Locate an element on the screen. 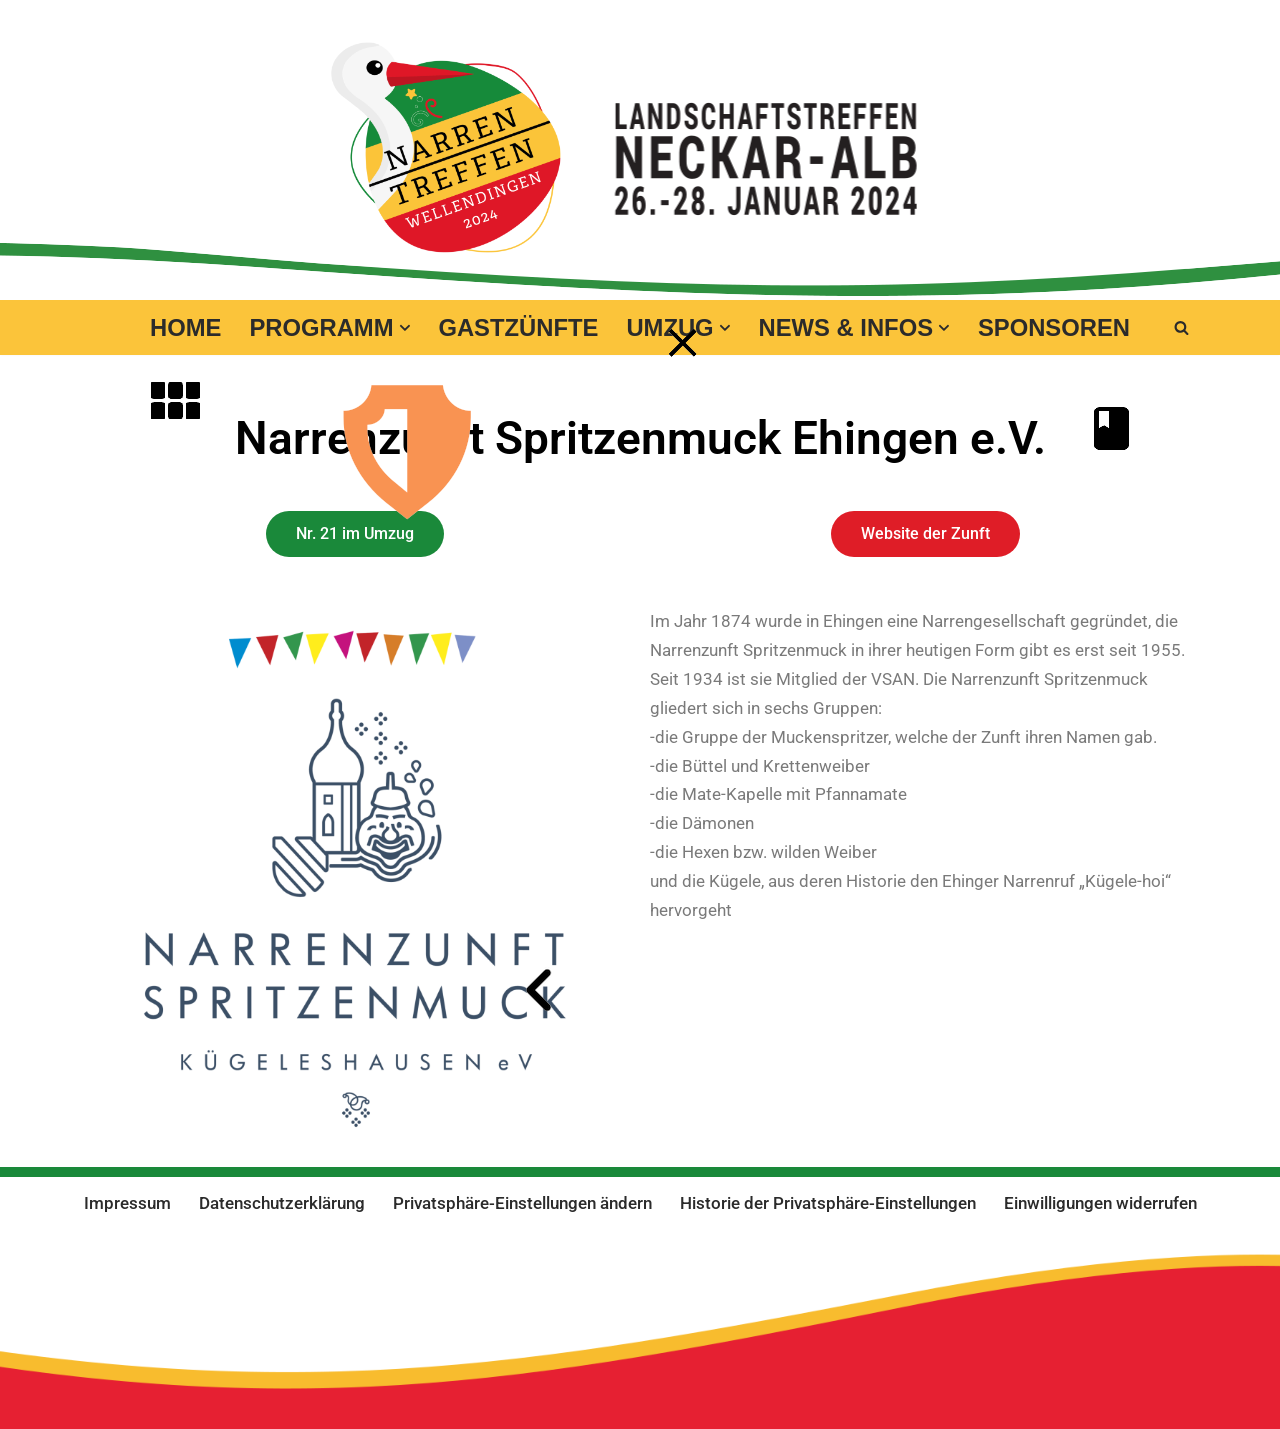 The image size is (1280, 1429). open reading or ebook library is located at coordinates (1111, 428).